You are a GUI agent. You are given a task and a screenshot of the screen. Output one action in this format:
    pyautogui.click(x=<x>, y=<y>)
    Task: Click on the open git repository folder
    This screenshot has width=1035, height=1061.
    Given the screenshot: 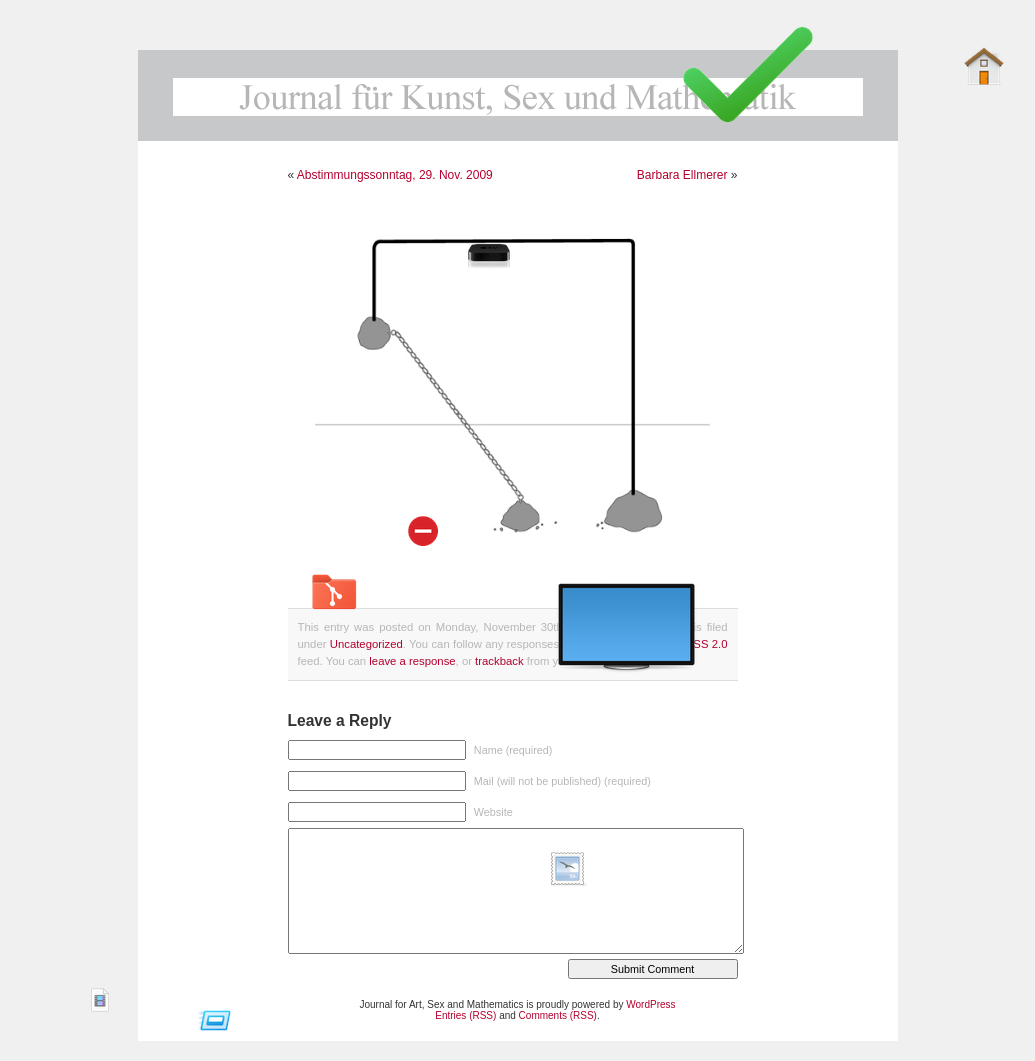 What is the action you would take?
    pyautogui.click(x=334, y=593)
    